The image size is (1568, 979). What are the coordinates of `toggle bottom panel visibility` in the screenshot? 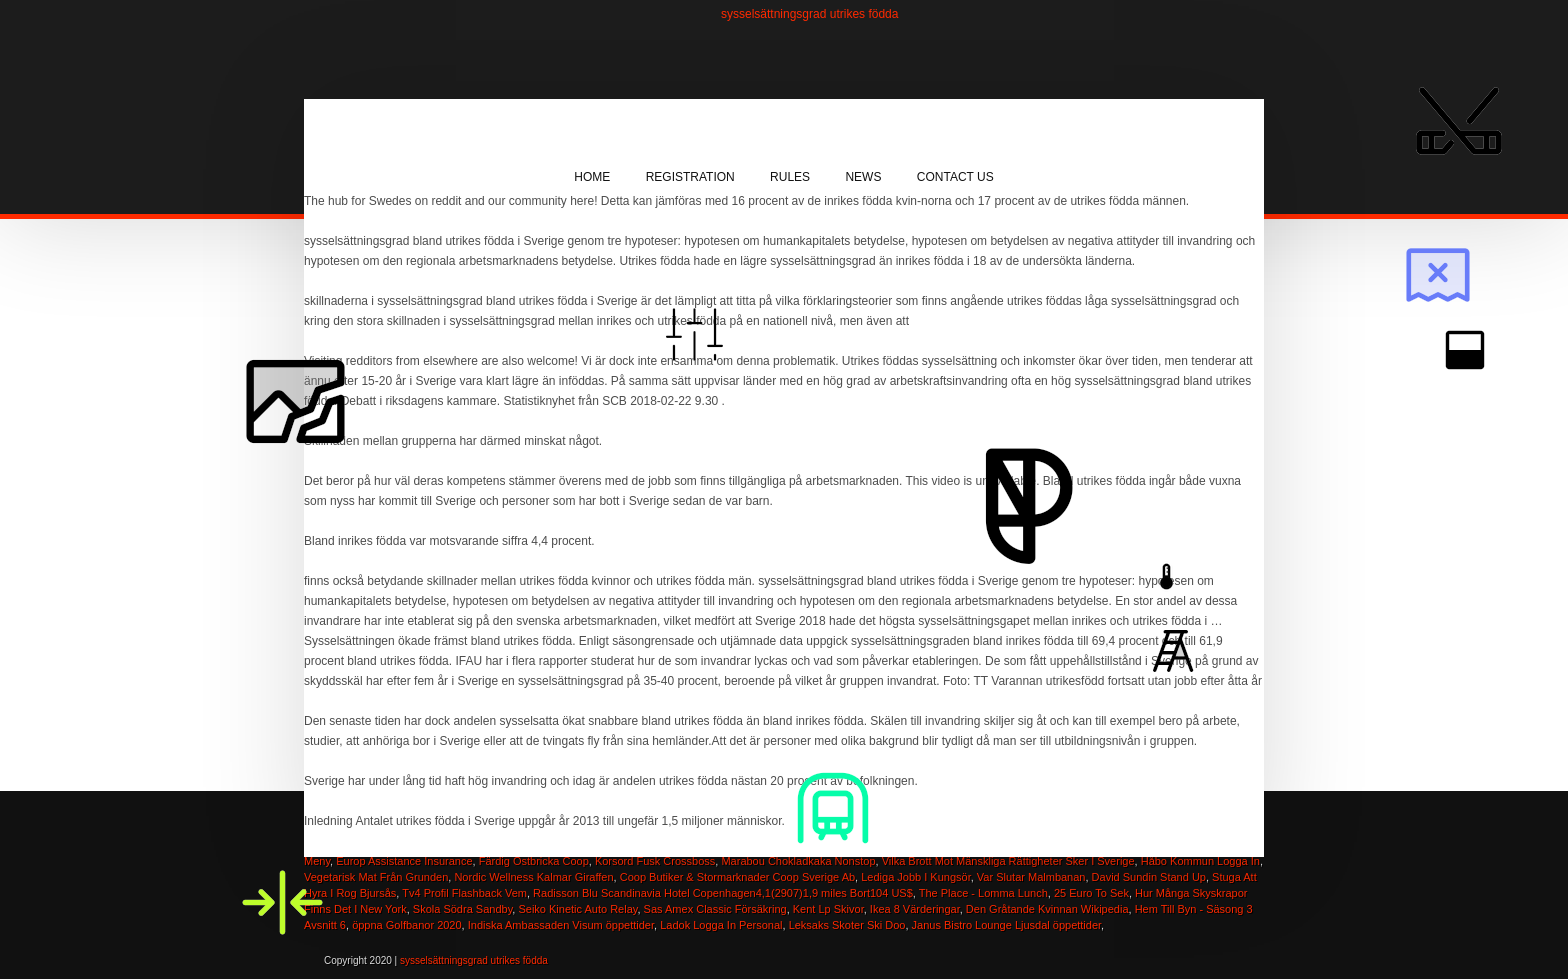 It's located at (1465, 350).